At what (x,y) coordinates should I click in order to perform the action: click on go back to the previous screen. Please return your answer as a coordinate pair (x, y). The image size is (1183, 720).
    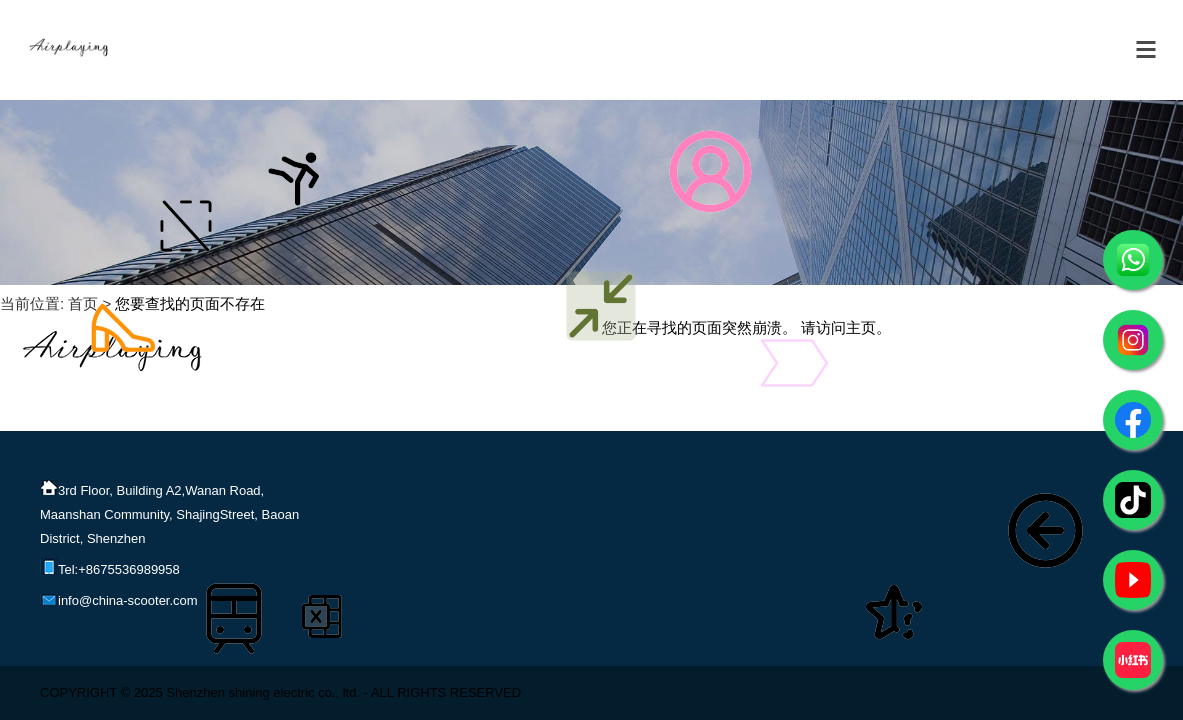
    Looking at the image, I should click on (1045, 530).